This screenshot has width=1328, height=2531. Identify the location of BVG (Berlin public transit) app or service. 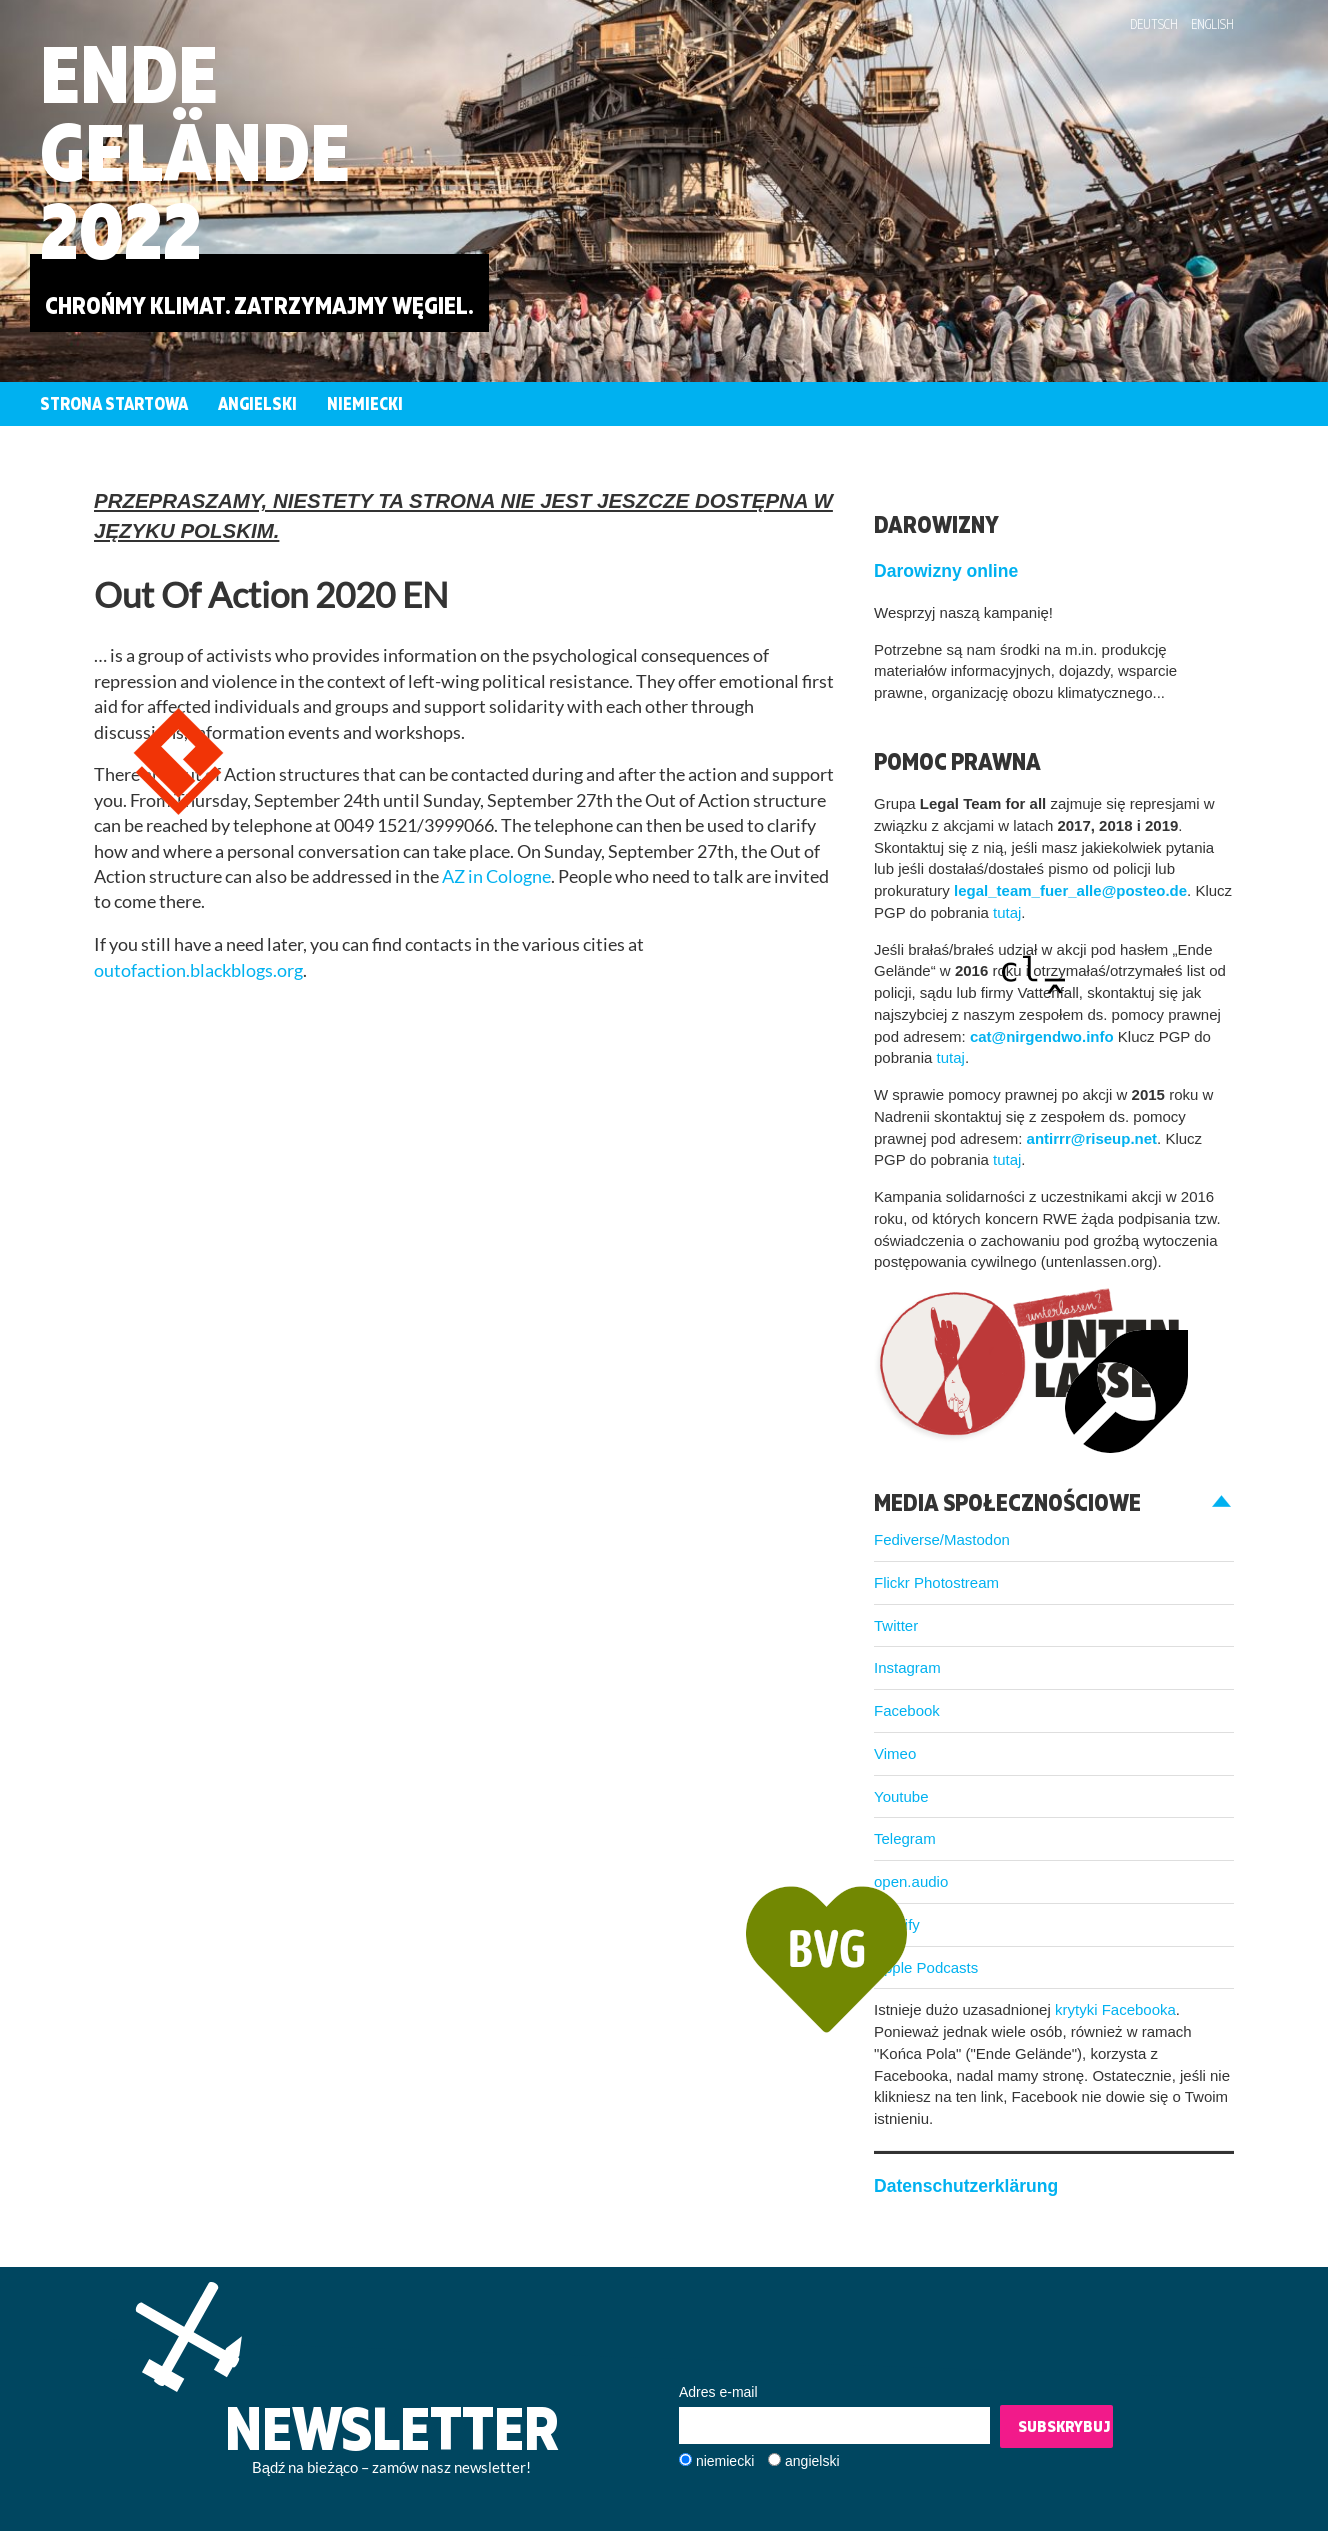
(826, 1959).